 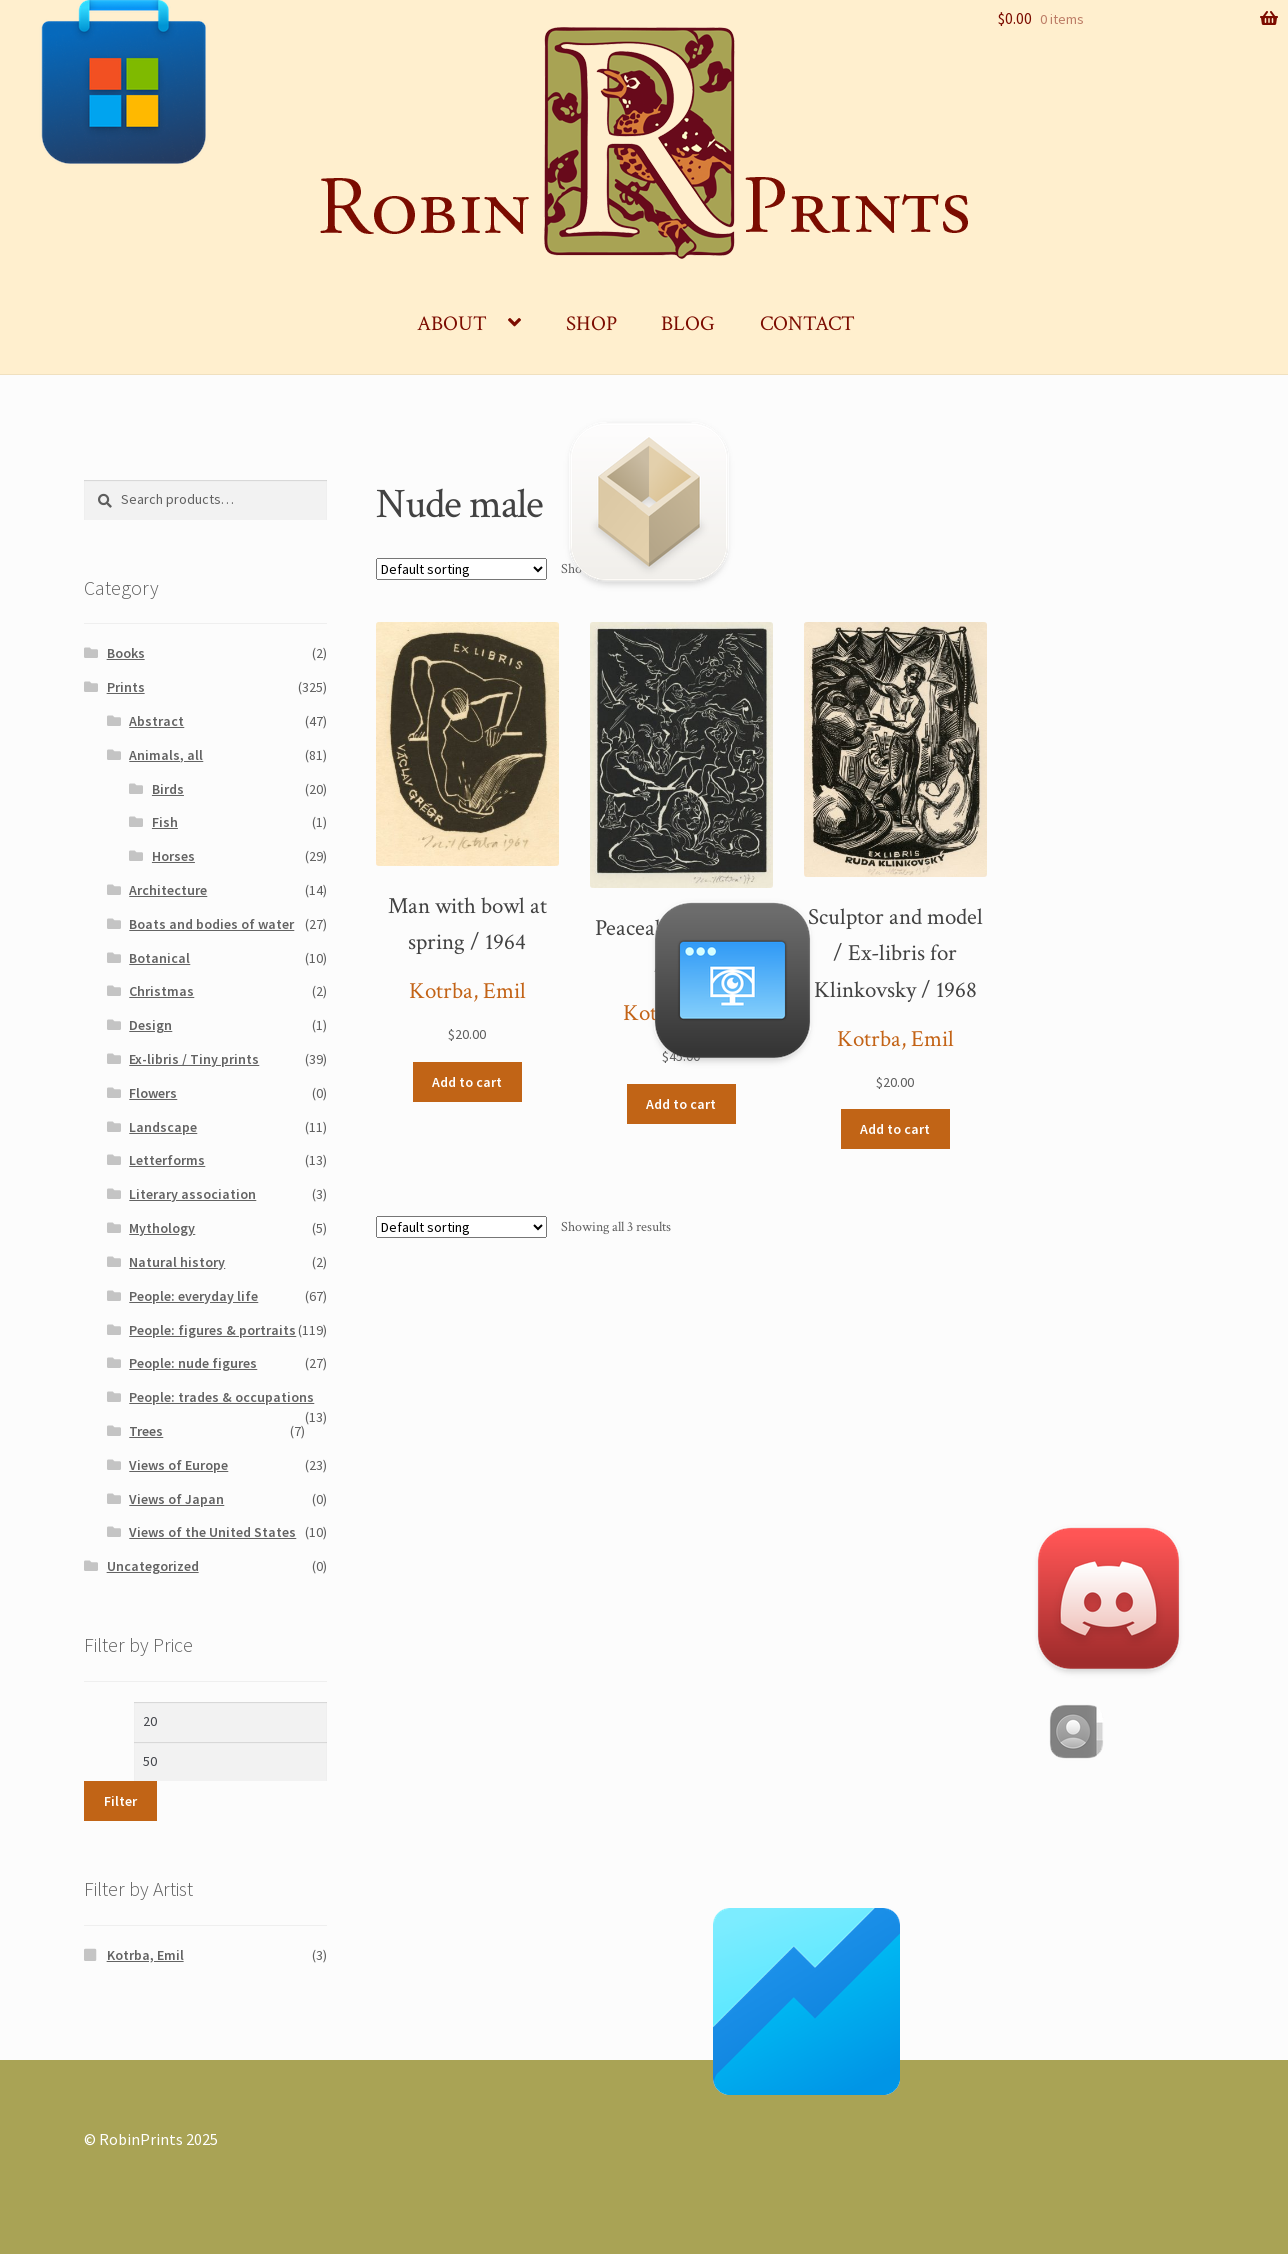 I want to click on open lightcord messaging app, so click(x=1108, y=1598).